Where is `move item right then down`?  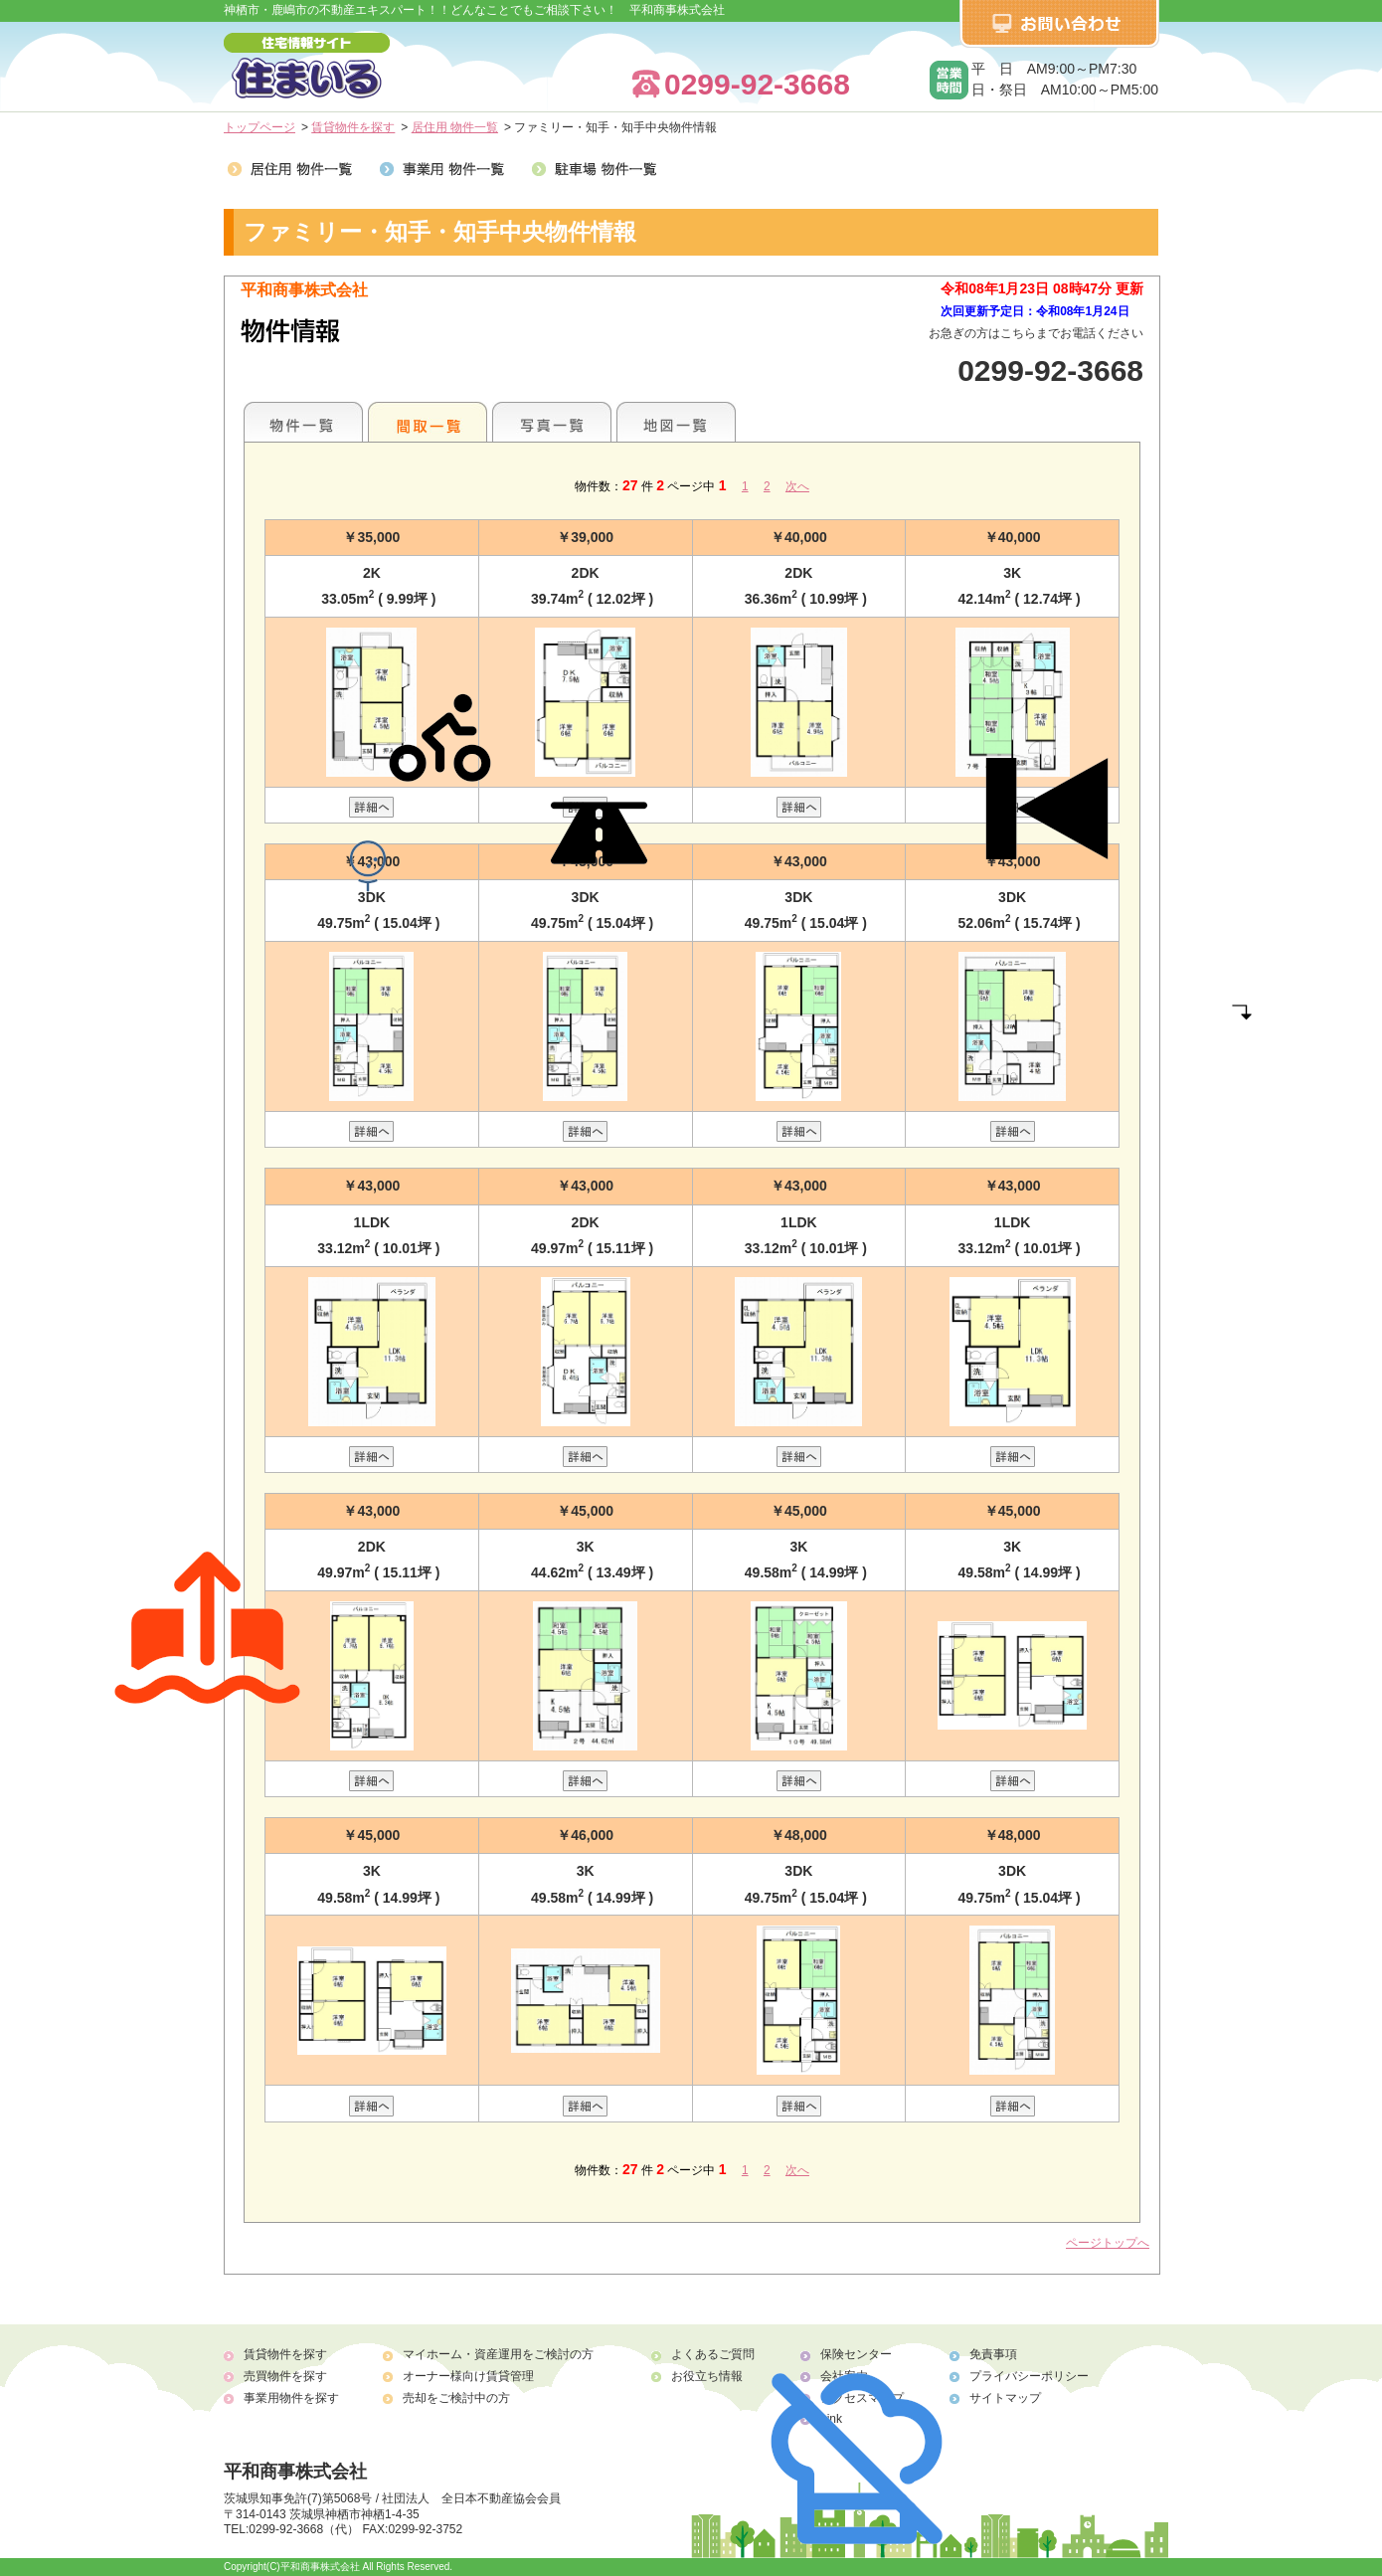
move item right then down is located at coordinates (1242, 1012).